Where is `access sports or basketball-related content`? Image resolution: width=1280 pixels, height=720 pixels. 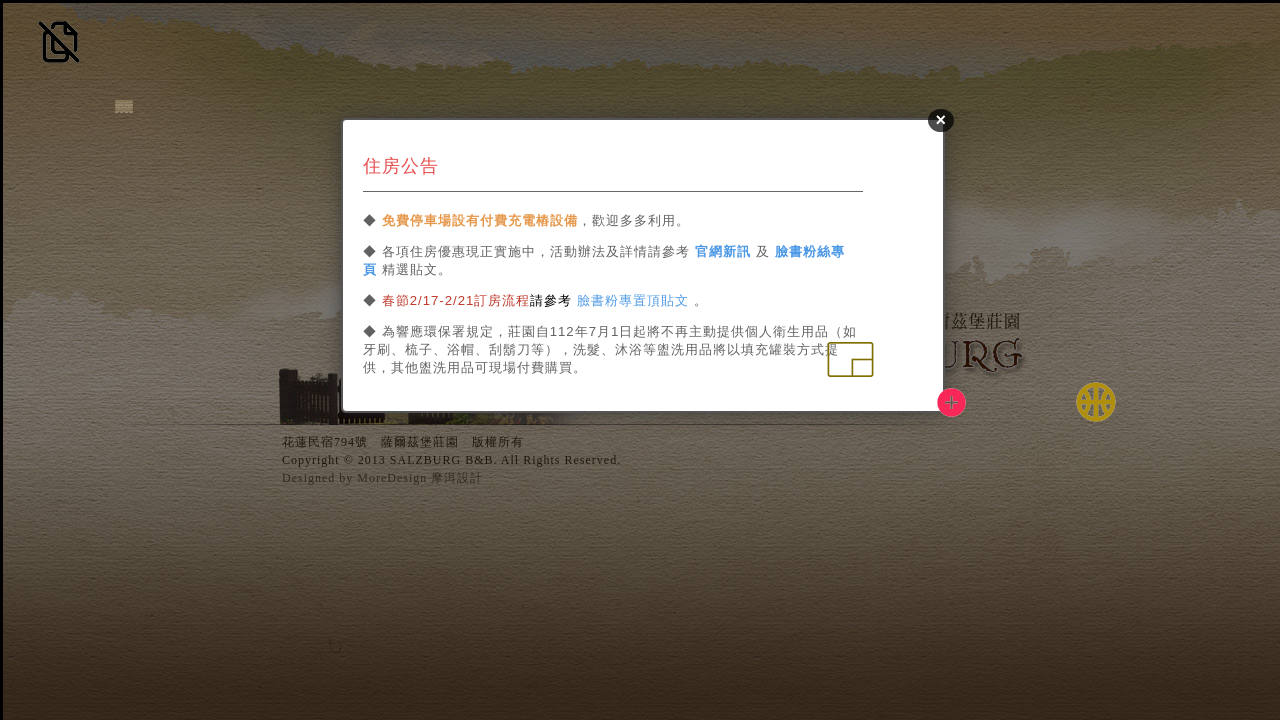 access sports or basketball-related content is located at coordinates (1096, 402).